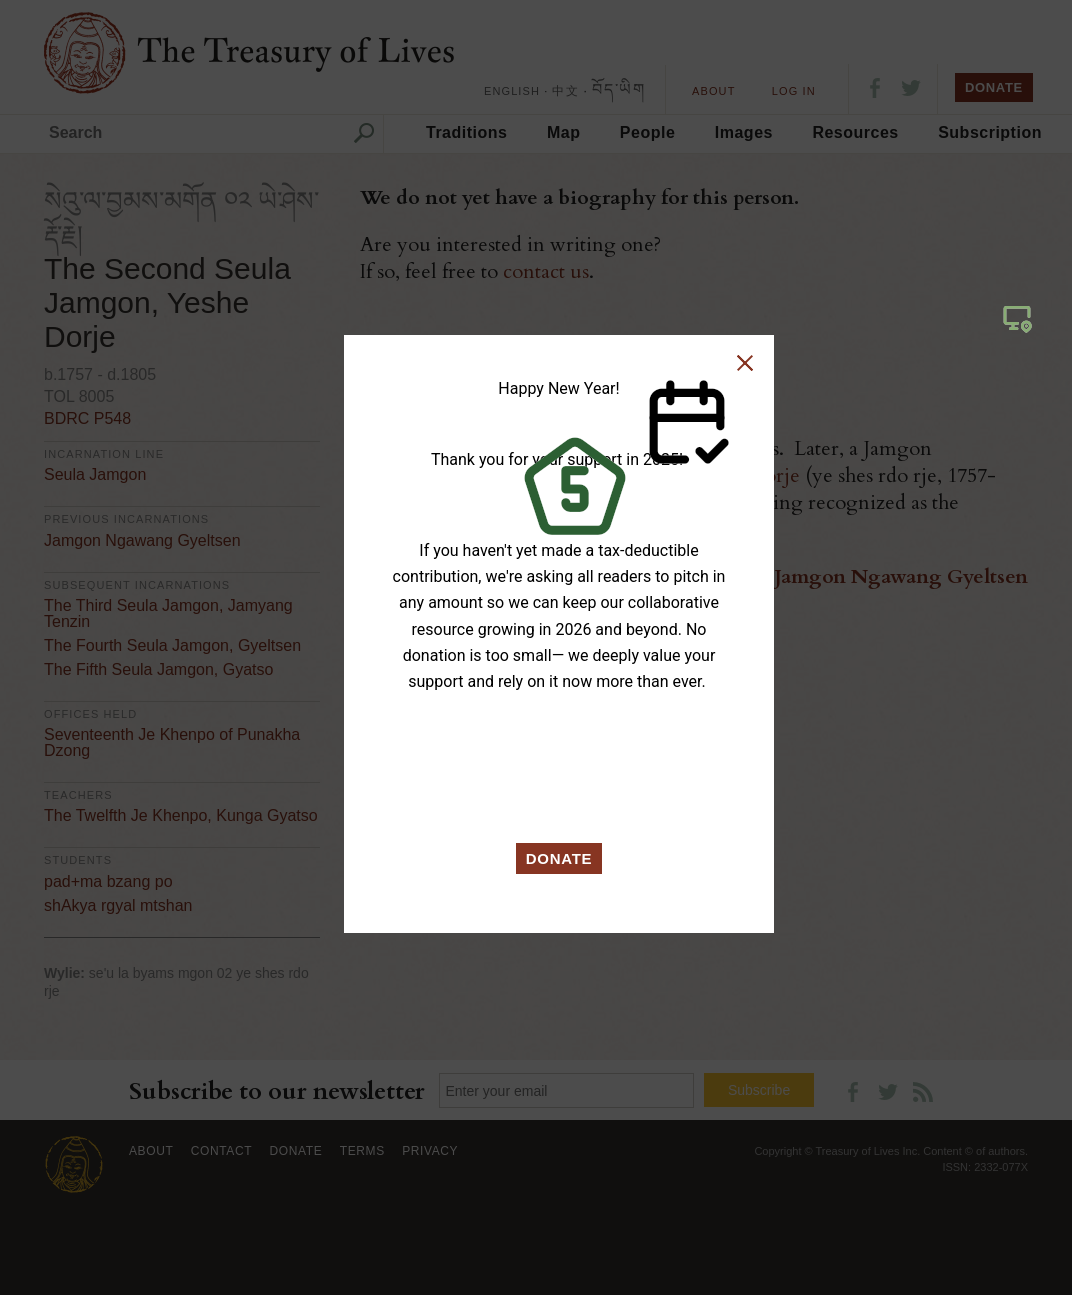 The width and height of the screenshot is (1072, 1295). What do you see at coordinates (1017, 318) in the screenshot?
I see `pin this device to your workspace` at bounding box center [1017, 318].